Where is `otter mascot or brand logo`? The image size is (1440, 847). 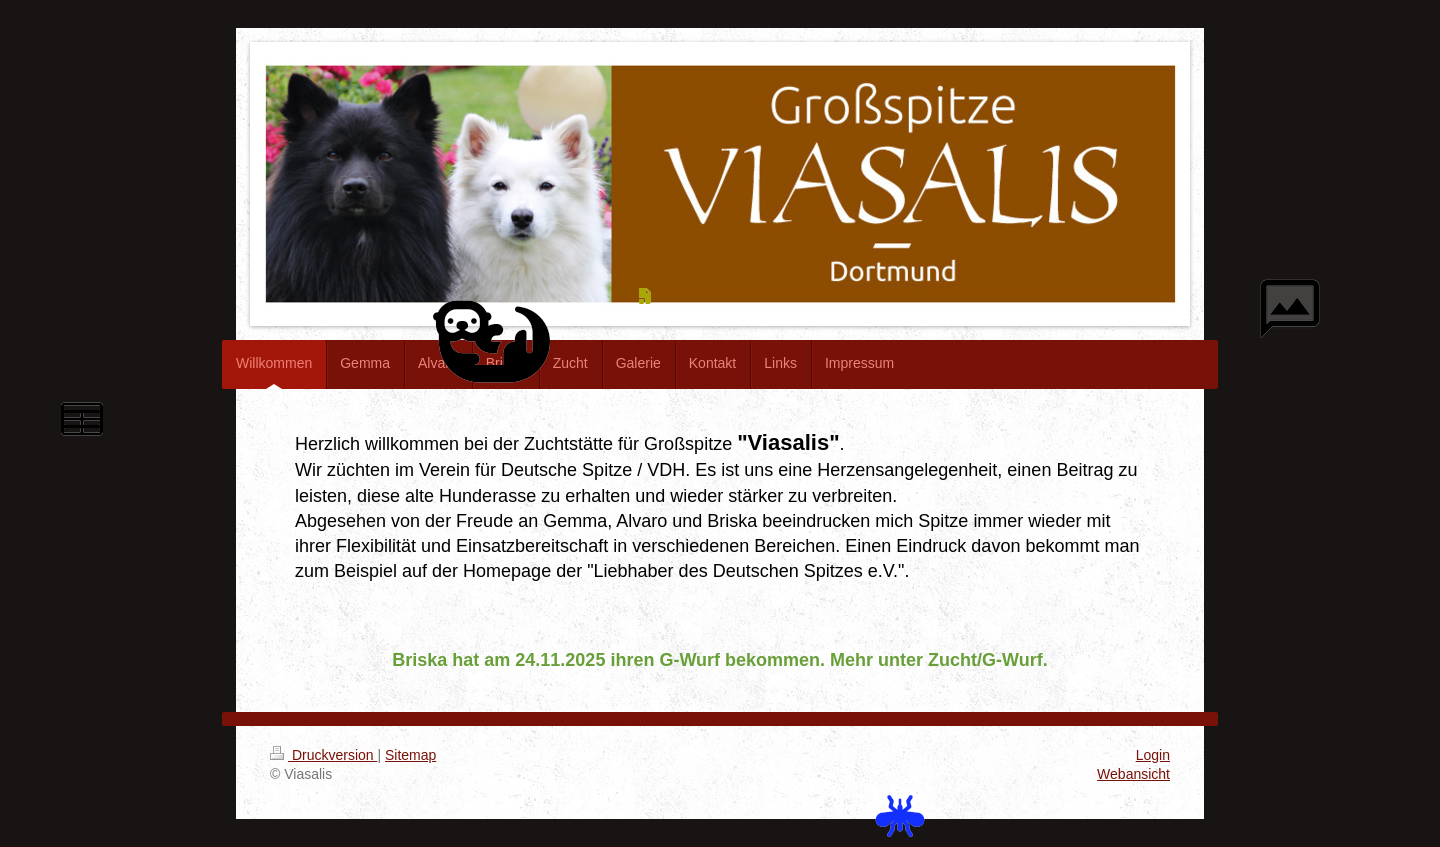 otter mascot or brand logo is located at coordinates (491, 341).